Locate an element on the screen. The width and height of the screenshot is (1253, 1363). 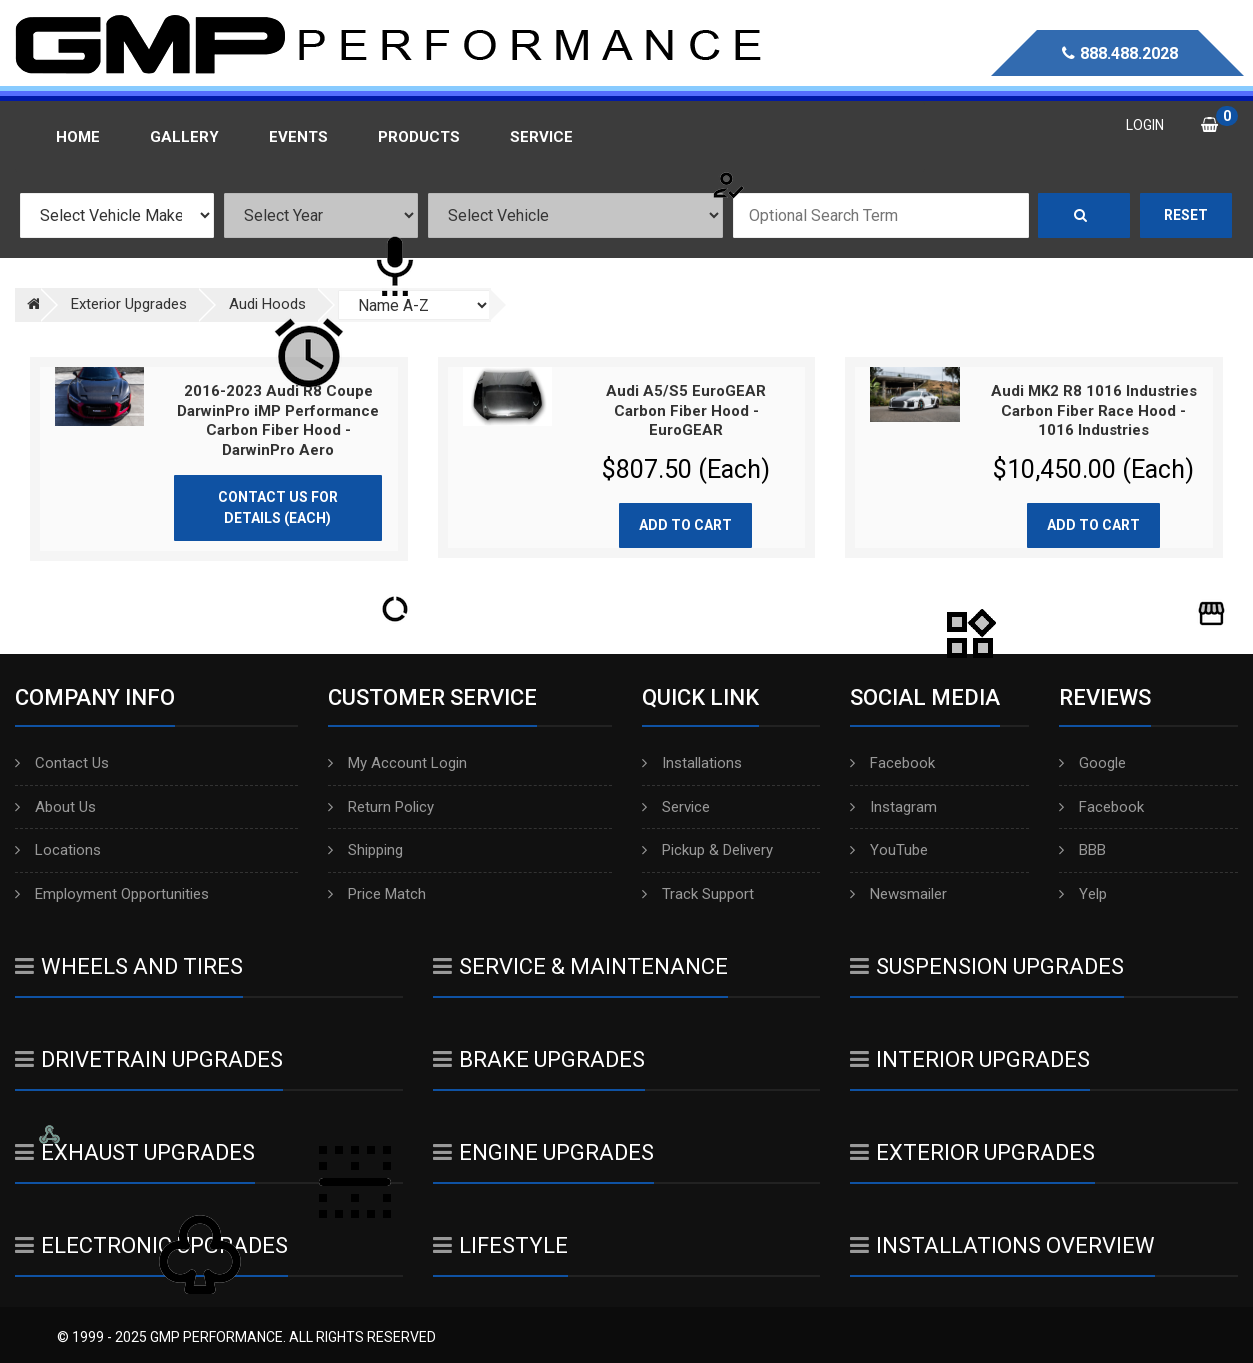
browse nearby shops or stores is located at coordinates (1211, 613).